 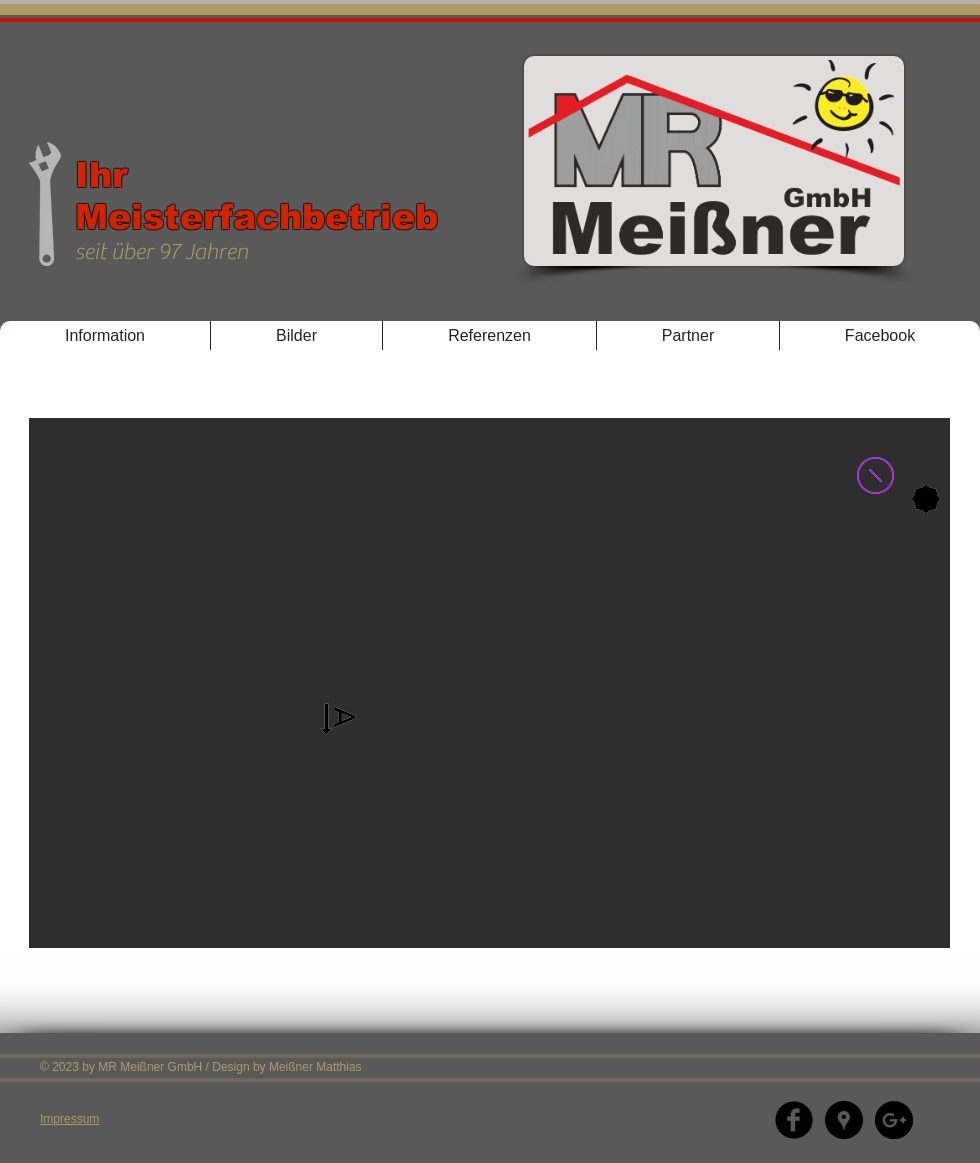 What do you see at coordinates (875, 475) in the screenshot?
I see `indicates a prohibited or restricted action` at bounding box center [875, 475].